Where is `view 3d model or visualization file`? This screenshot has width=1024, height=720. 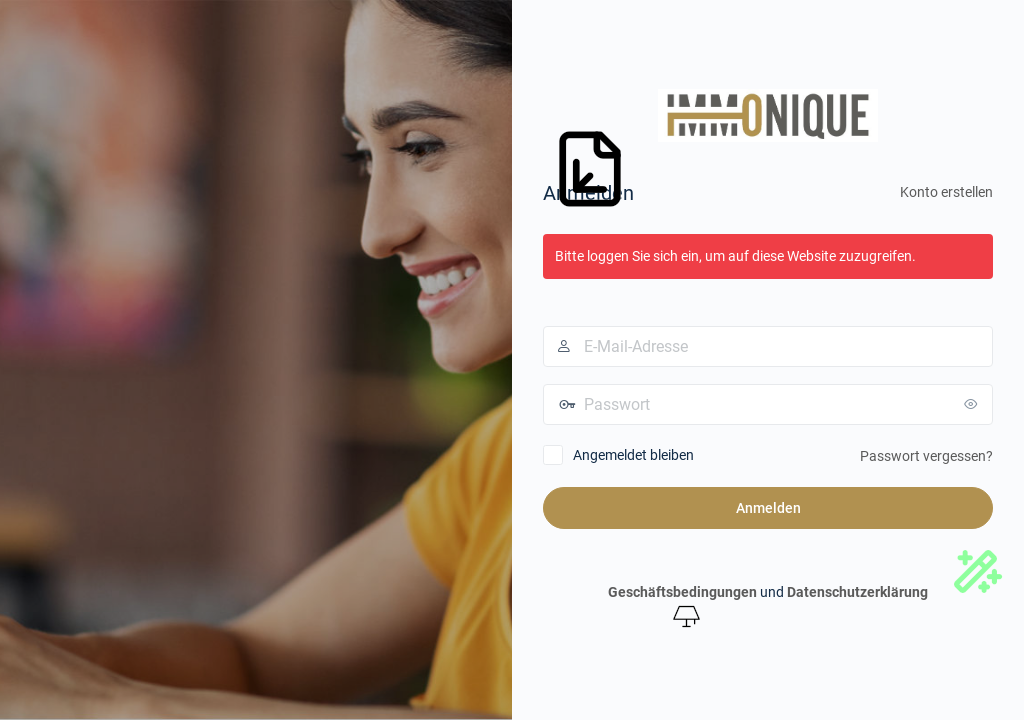 view 3d model or visualization file is located at coordinates (590, 169).